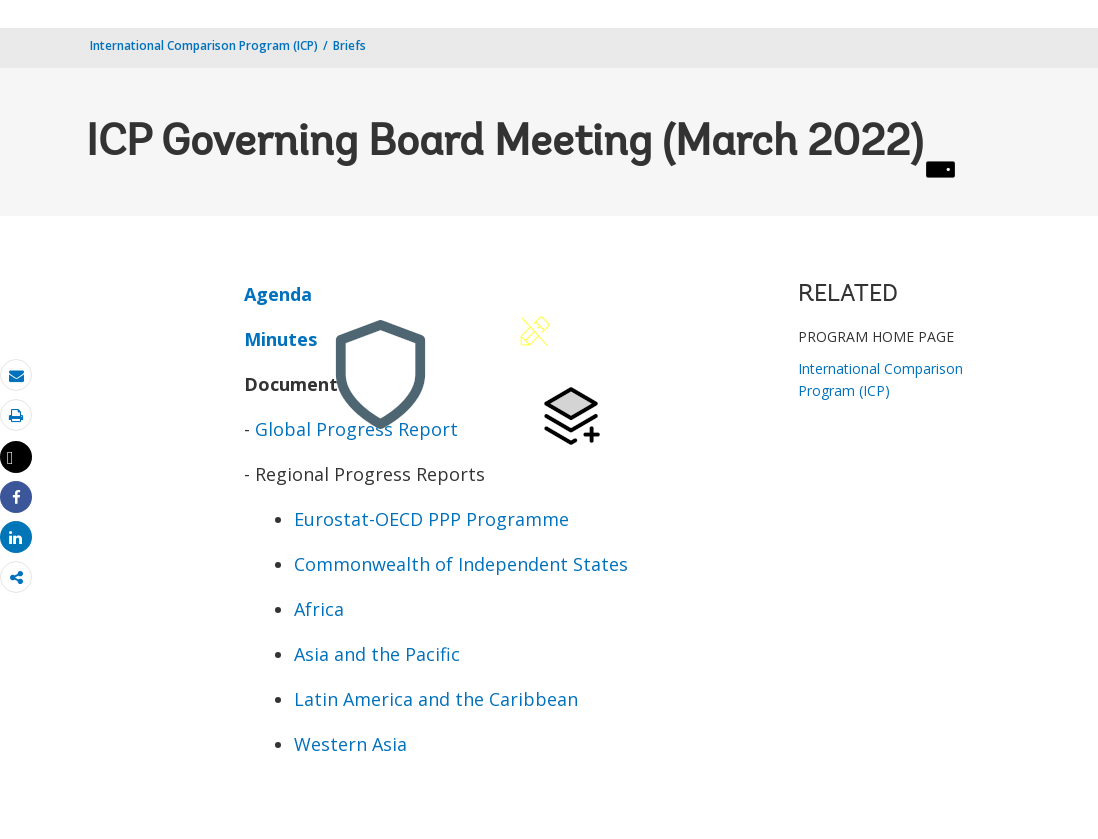  Describe the element at coordinates (940, 169) in the screenshot. I see `access storage or disk management` at that location.